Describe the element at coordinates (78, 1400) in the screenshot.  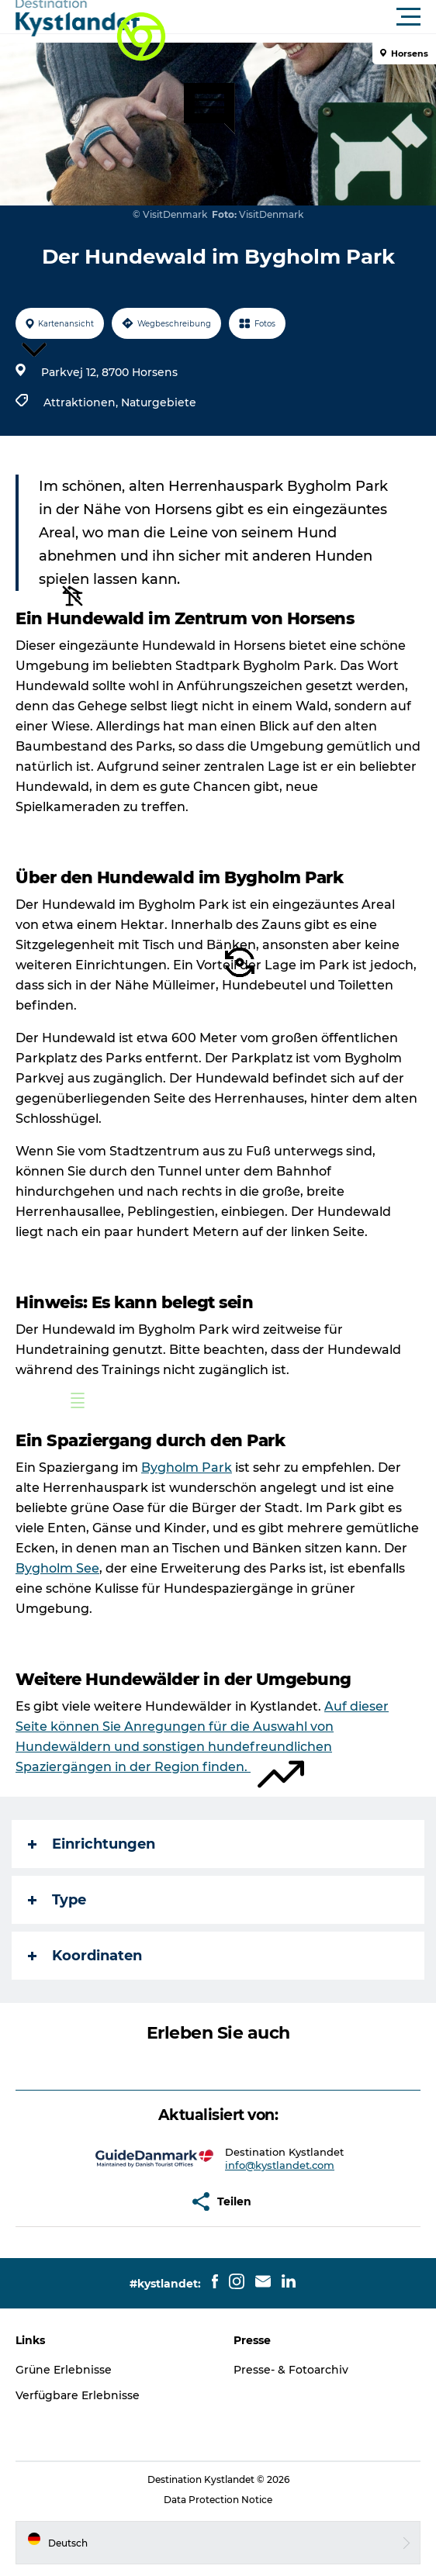
I see `switch to compact list view` at that location.